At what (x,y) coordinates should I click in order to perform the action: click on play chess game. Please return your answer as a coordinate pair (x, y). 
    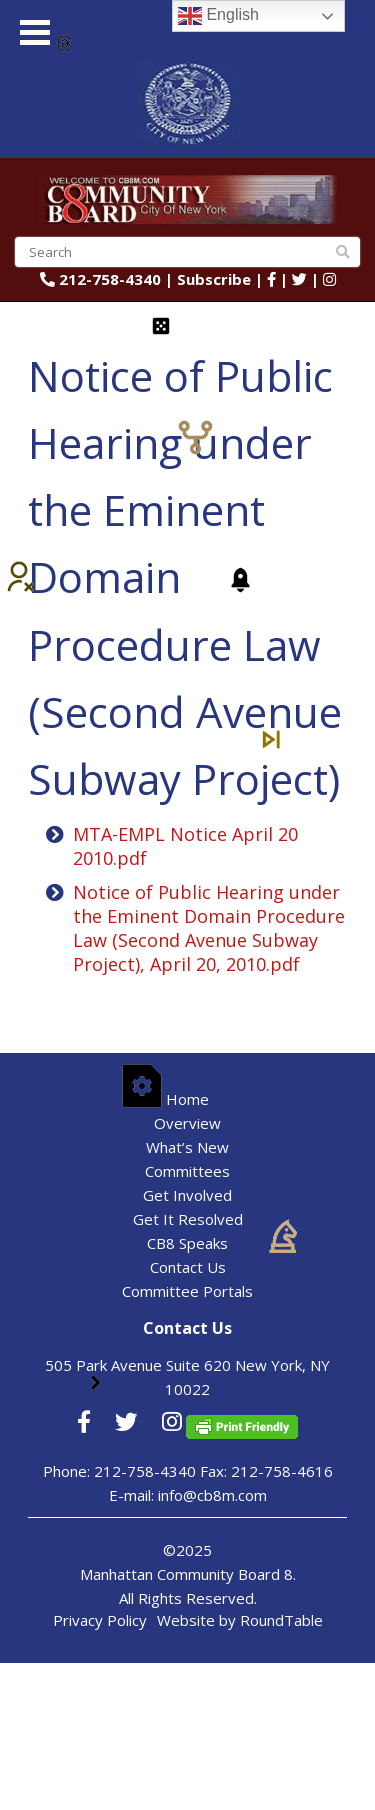
    Looking at the image, I should click on (283, 1237).